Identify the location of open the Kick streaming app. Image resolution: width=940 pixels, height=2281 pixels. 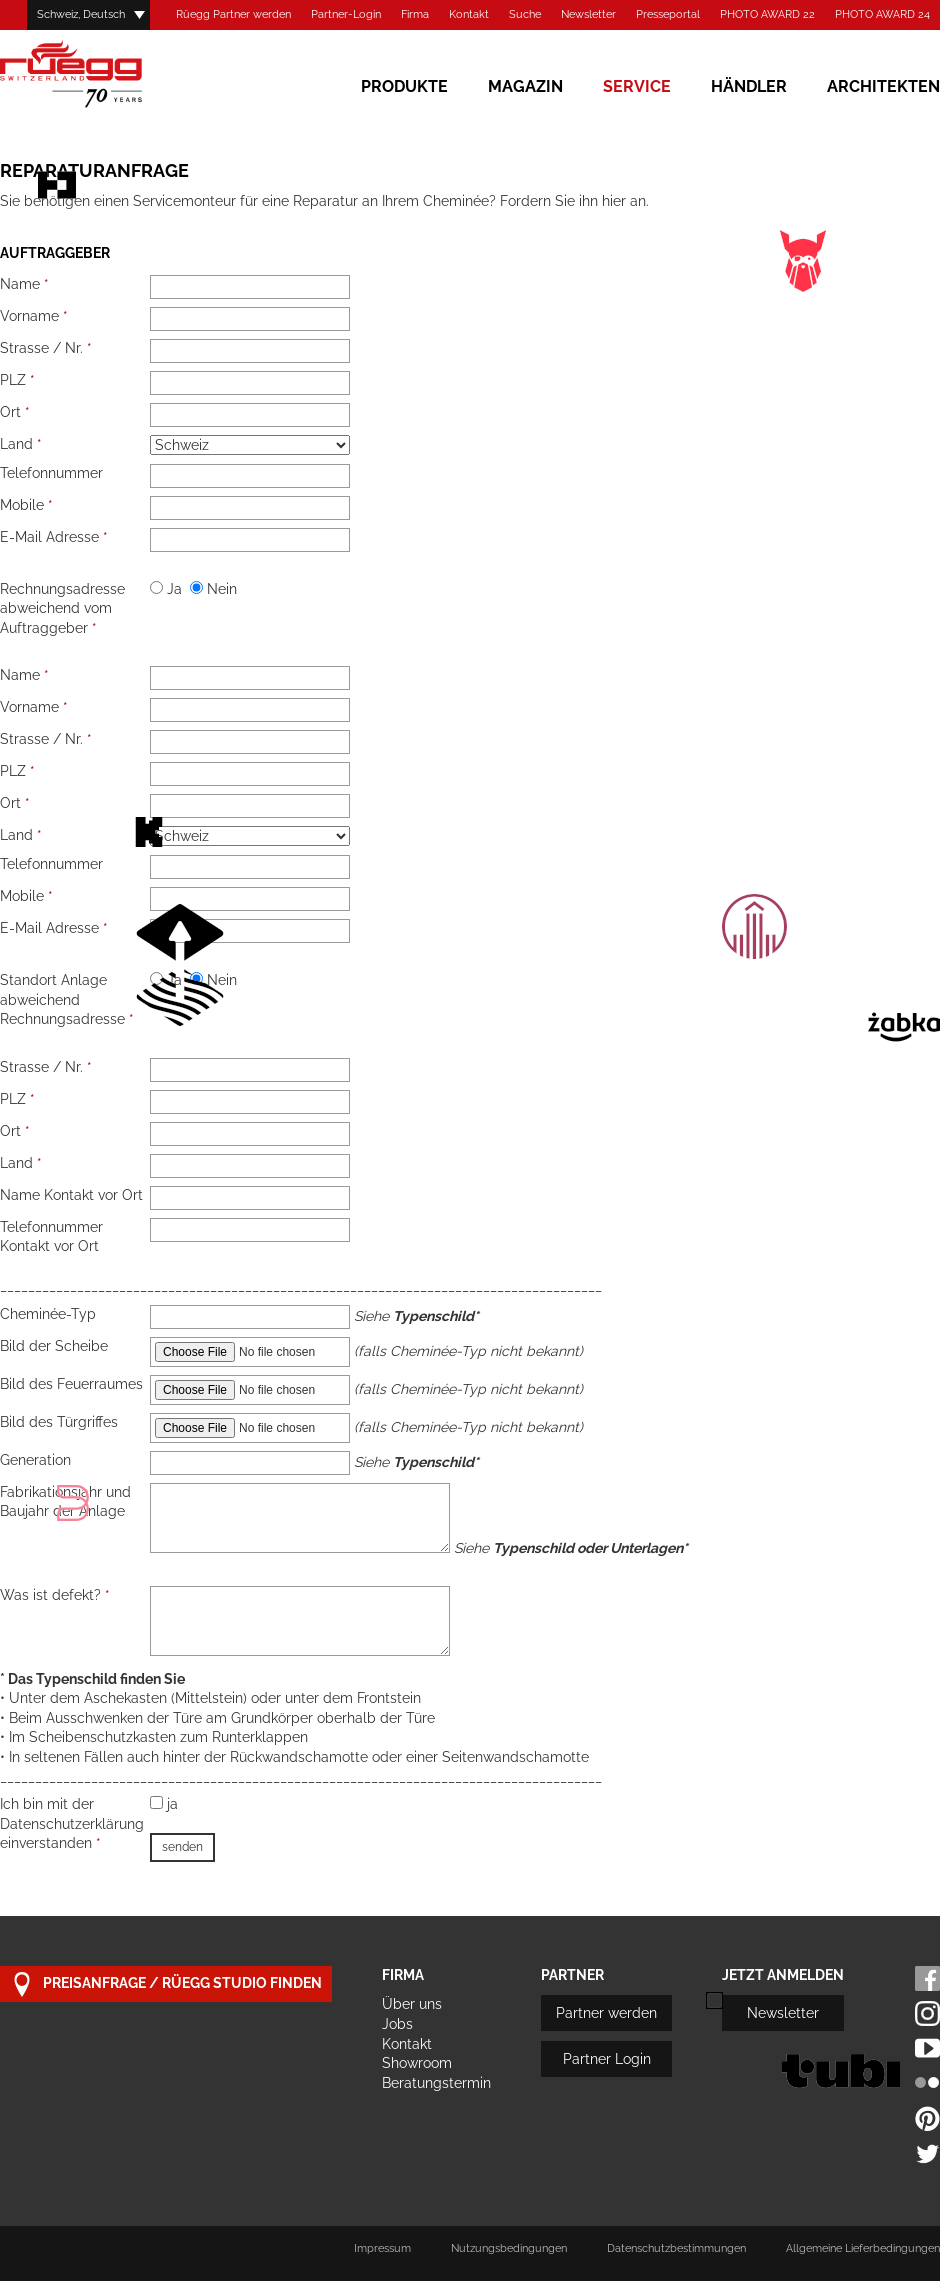
(149, 832).